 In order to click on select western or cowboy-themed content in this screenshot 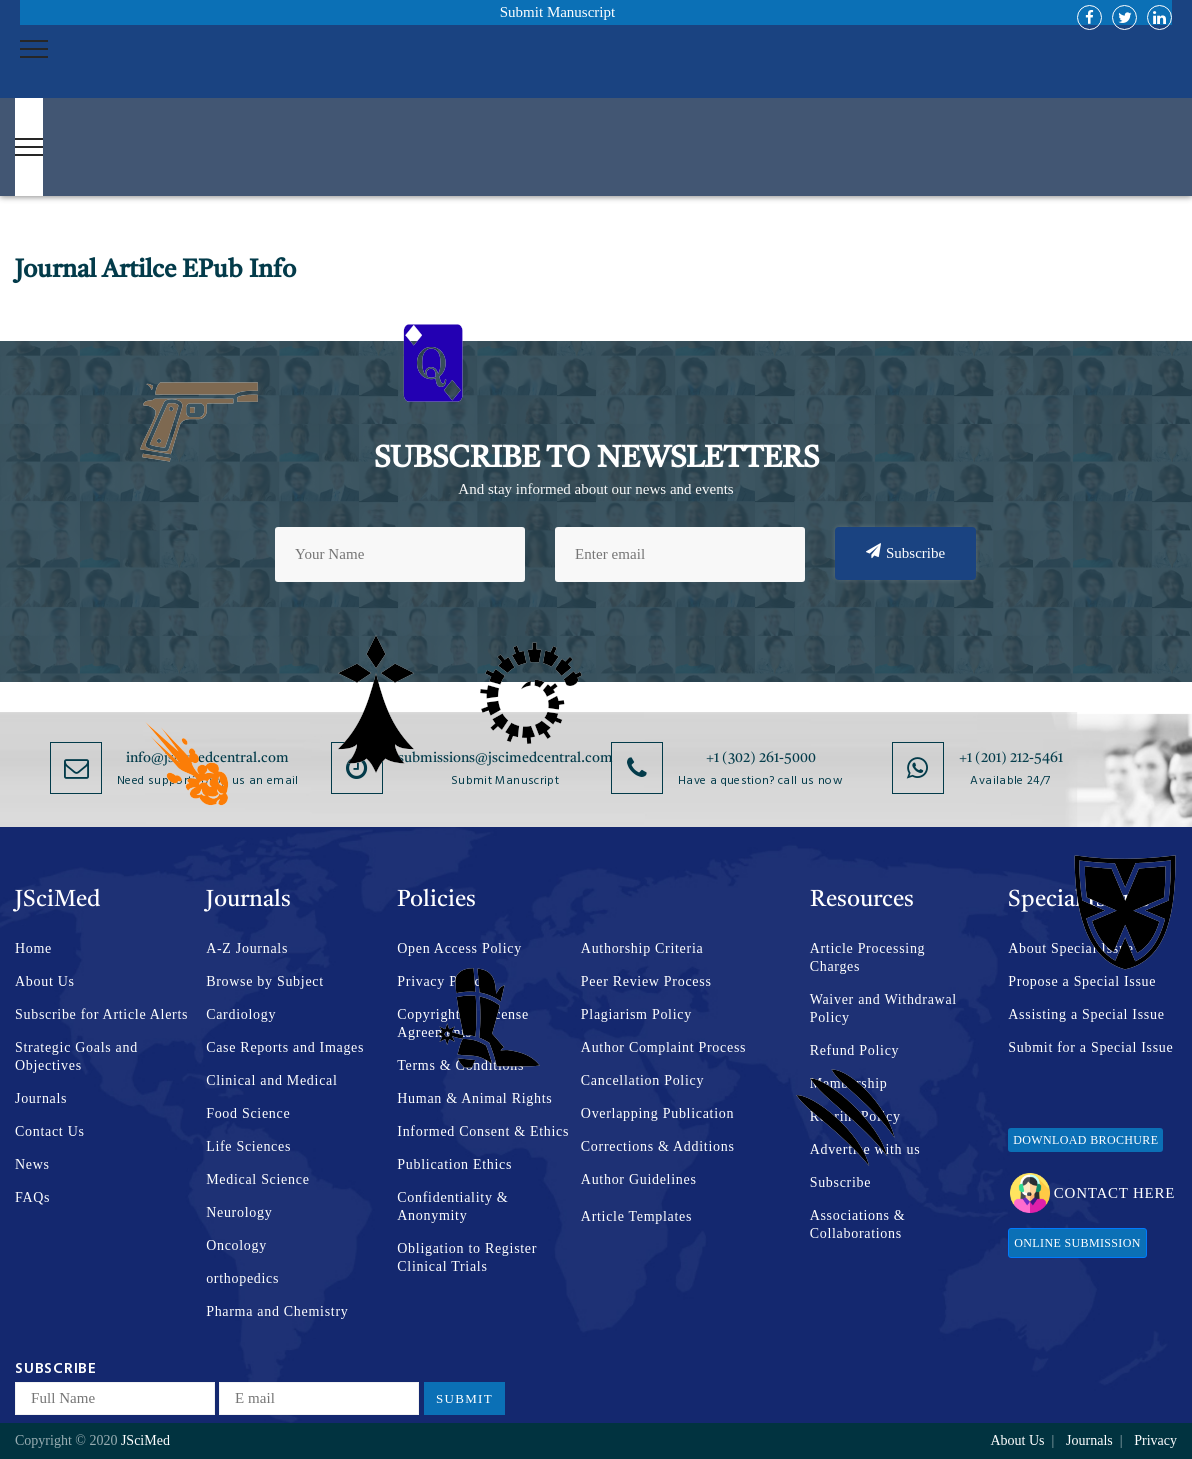, I will do `click(488, 1018)`.